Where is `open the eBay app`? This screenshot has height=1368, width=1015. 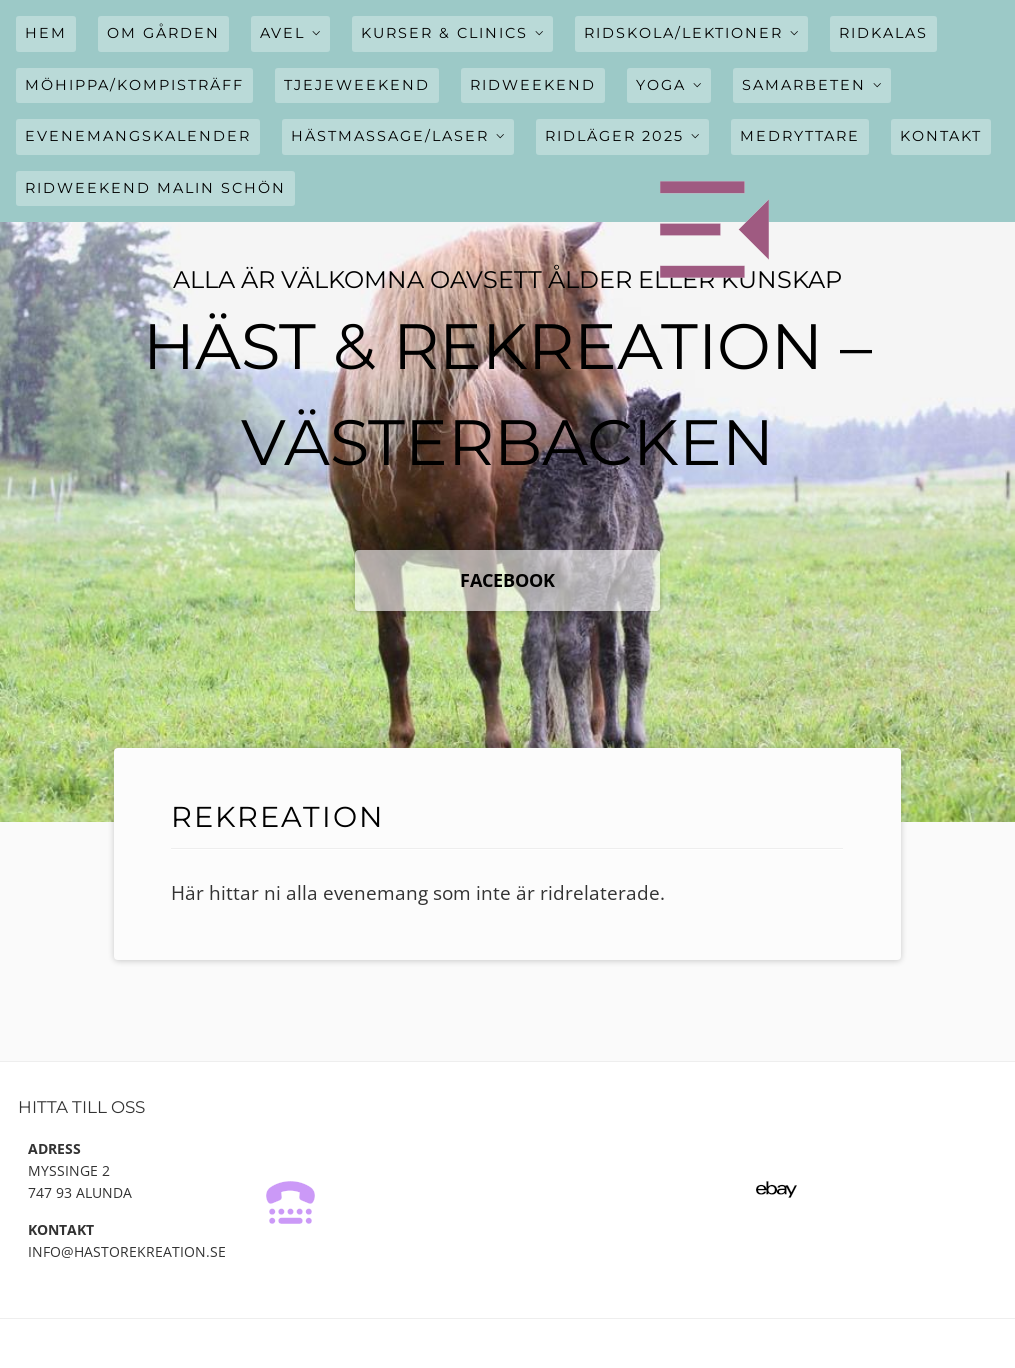 open the eBay app is located at coordinates (776, 1189).